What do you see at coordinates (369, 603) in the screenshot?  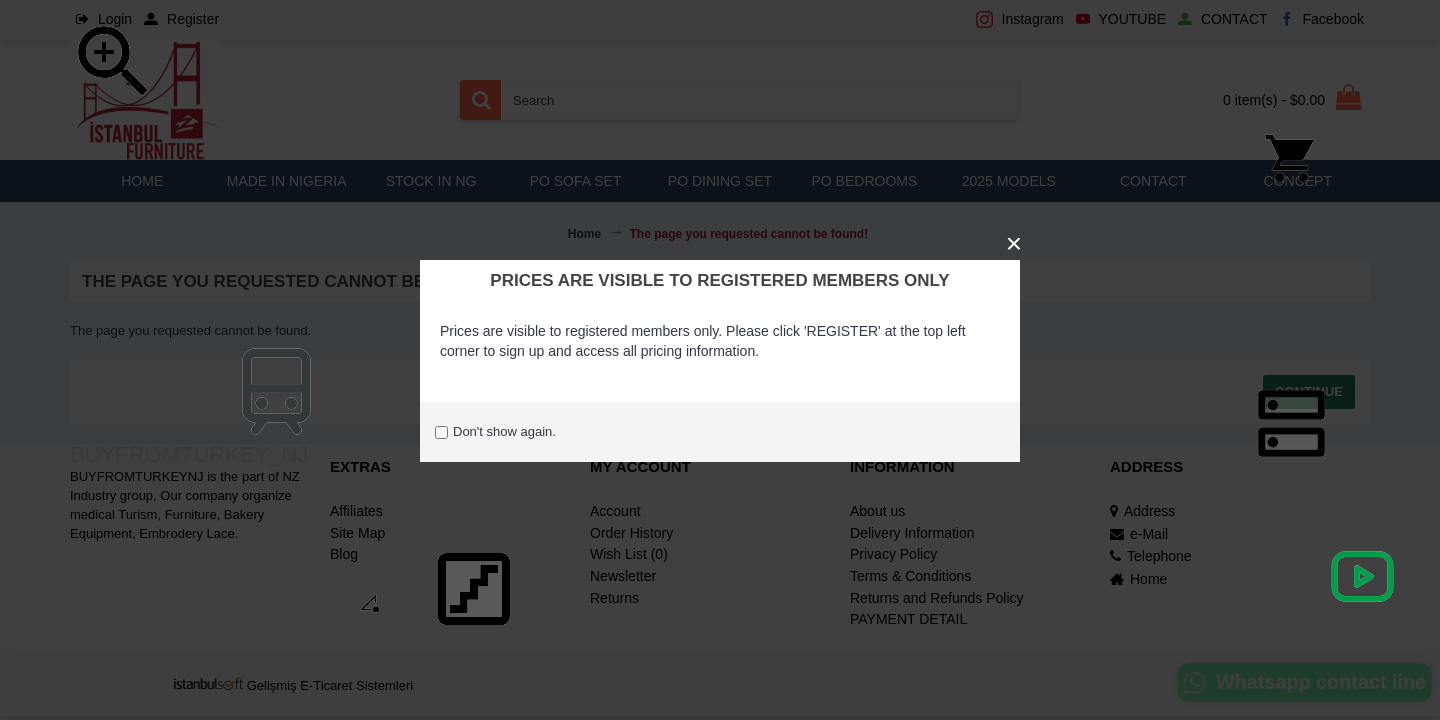 I see `network connection is secured or encrypted` at bounding box center [369, 603].